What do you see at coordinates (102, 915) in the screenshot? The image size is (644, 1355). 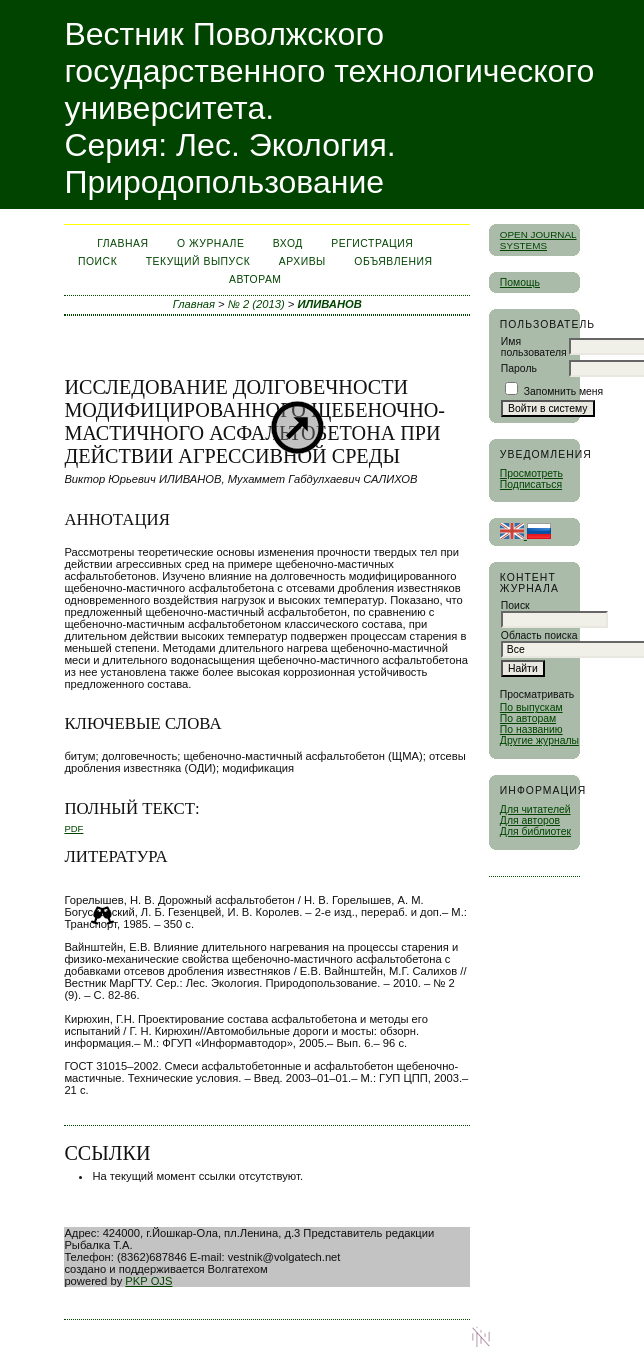 I see `celebrate an achievement or milestone` at bounding box center [102, 915].